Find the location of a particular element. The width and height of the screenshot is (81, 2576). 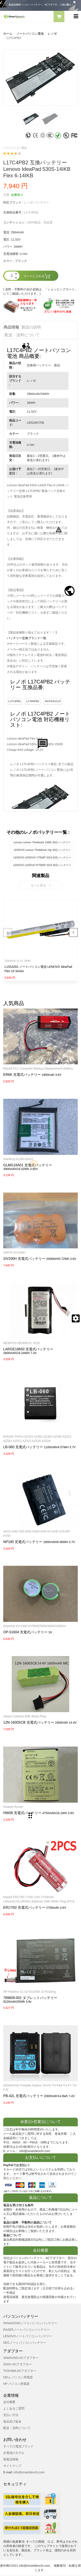

indicates a warning or caution state is located at coordinates (59, 530).